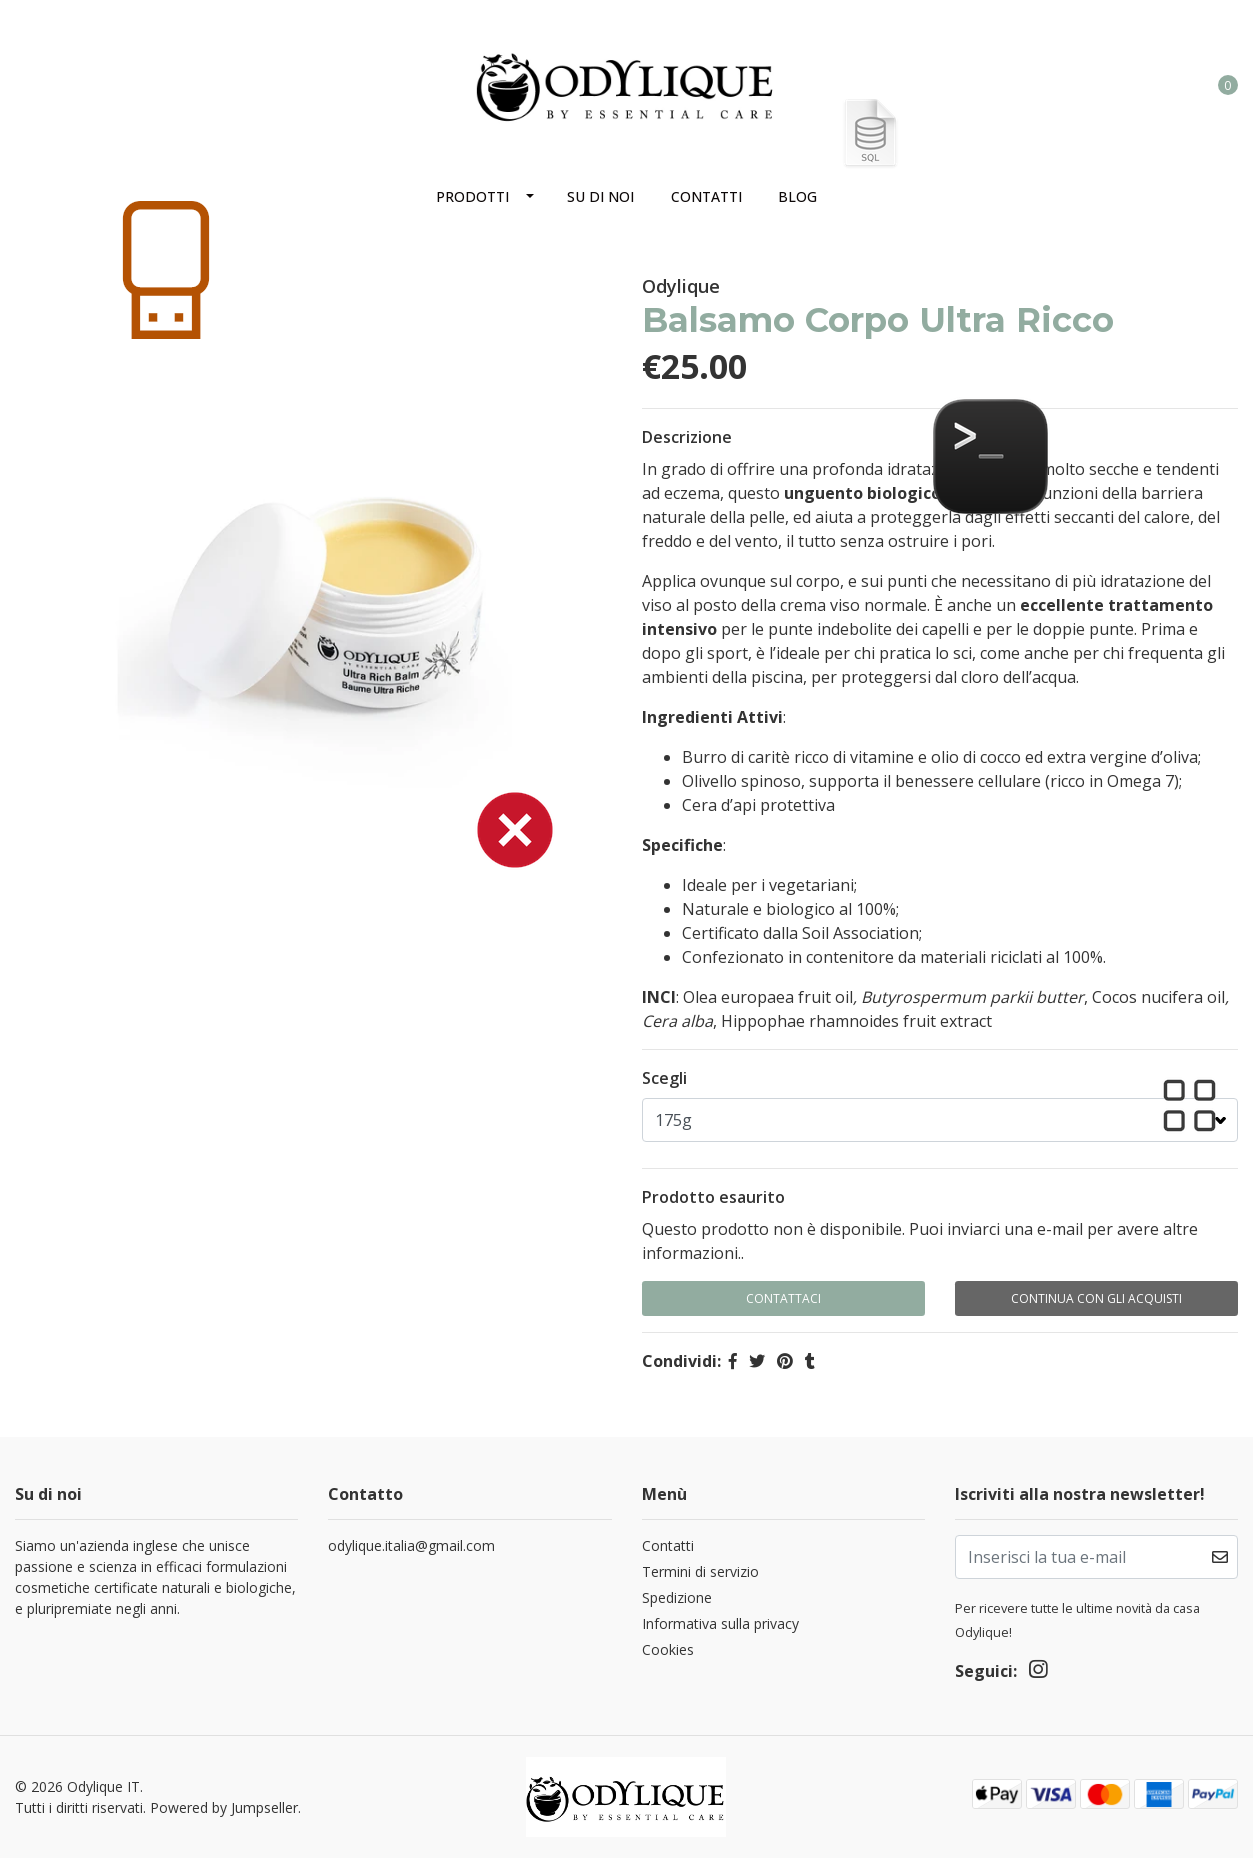  What do you see at coordinates (515, 830) in the screenshot?
I see `stop or cancel the current action` at bounding box center [515, 830].